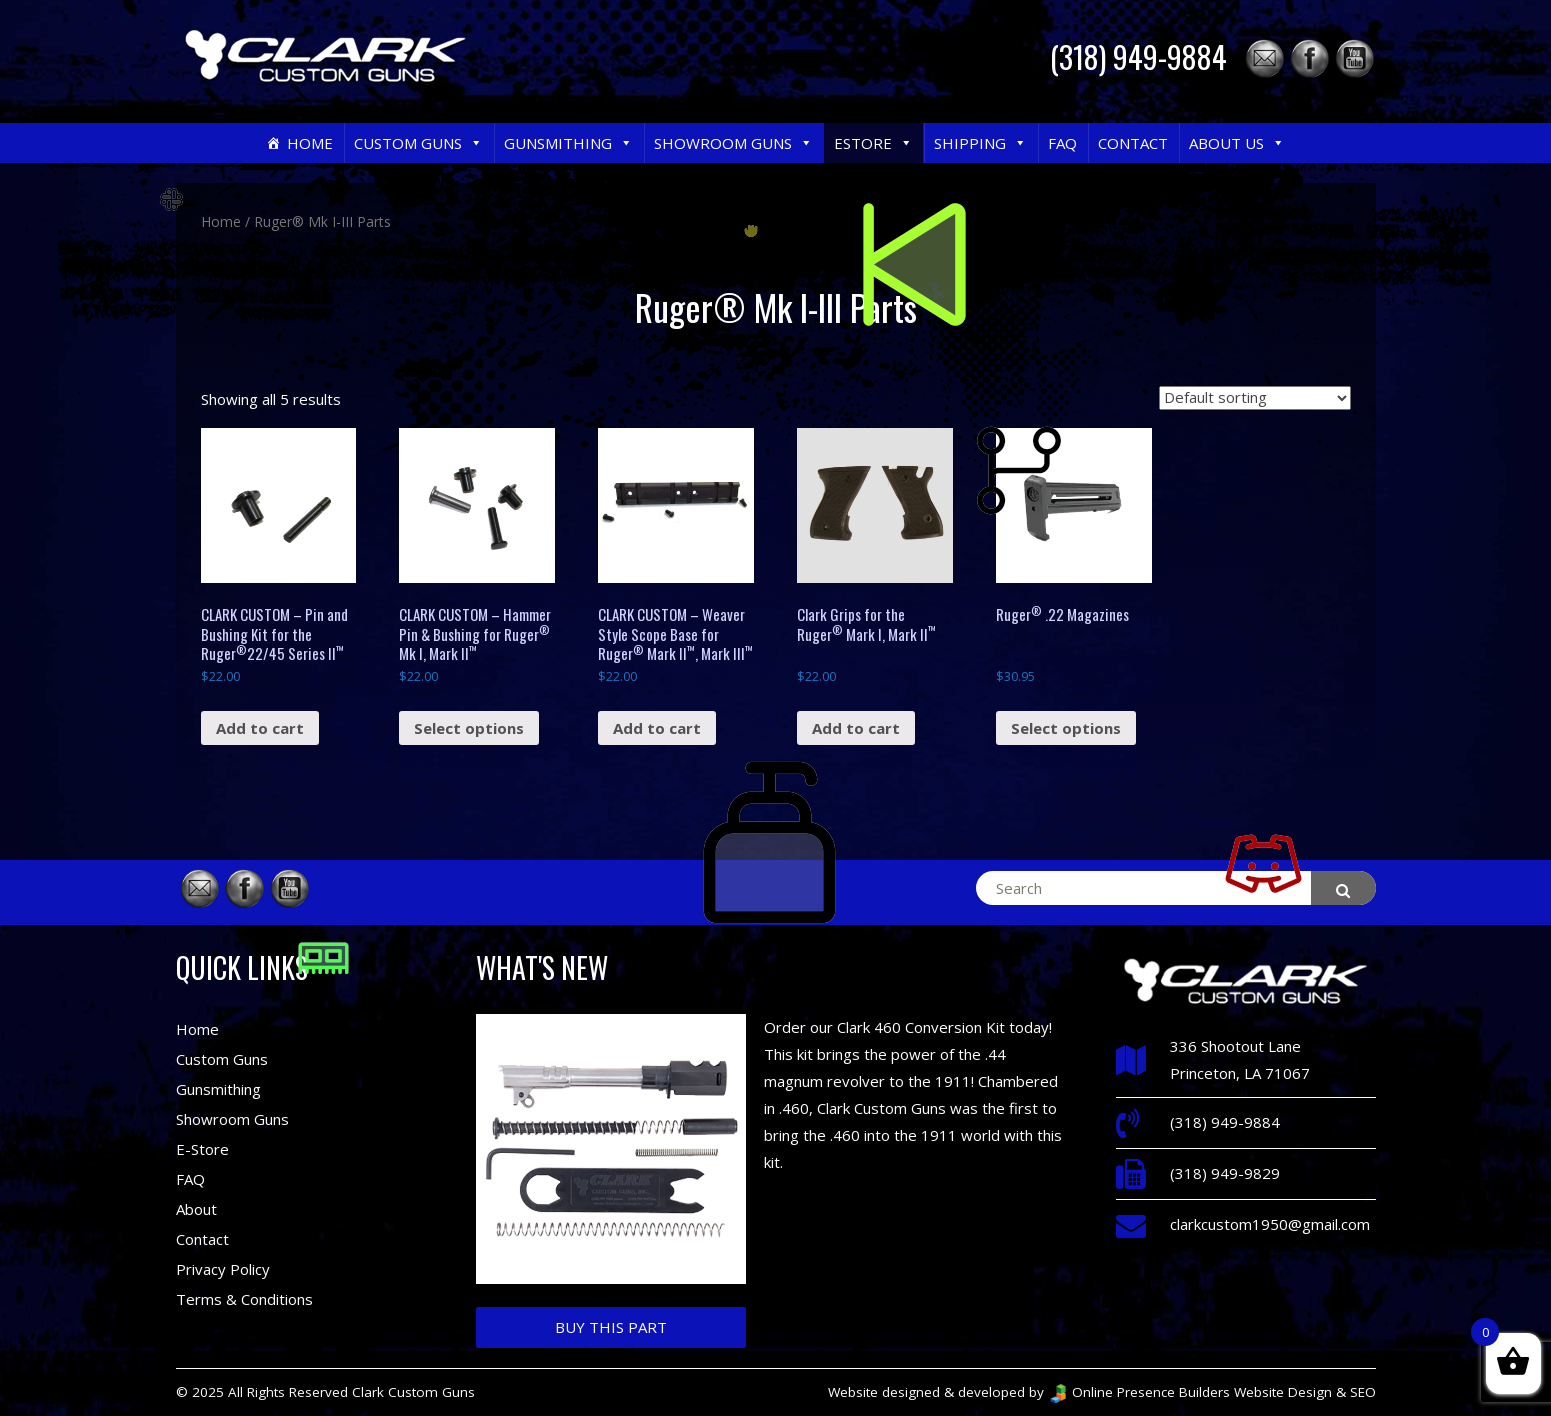  What do you see at coordinates (1263, 862) in the screenshot?
I see `open Discord` at bounding box center [1263, 862].